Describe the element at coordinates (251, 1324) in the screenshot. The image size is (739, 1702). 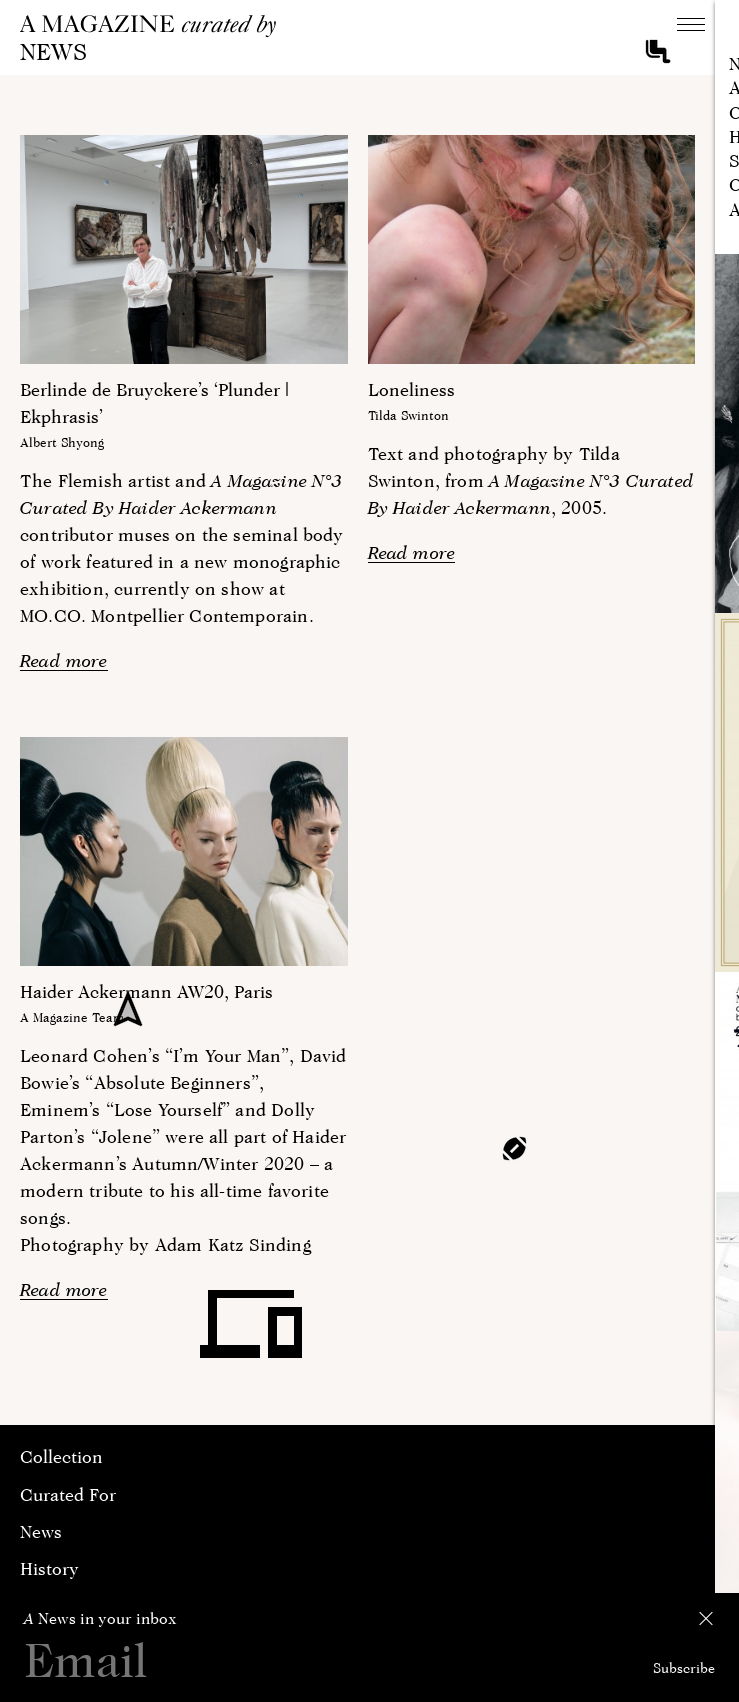
I see `view connected devices` at that location.